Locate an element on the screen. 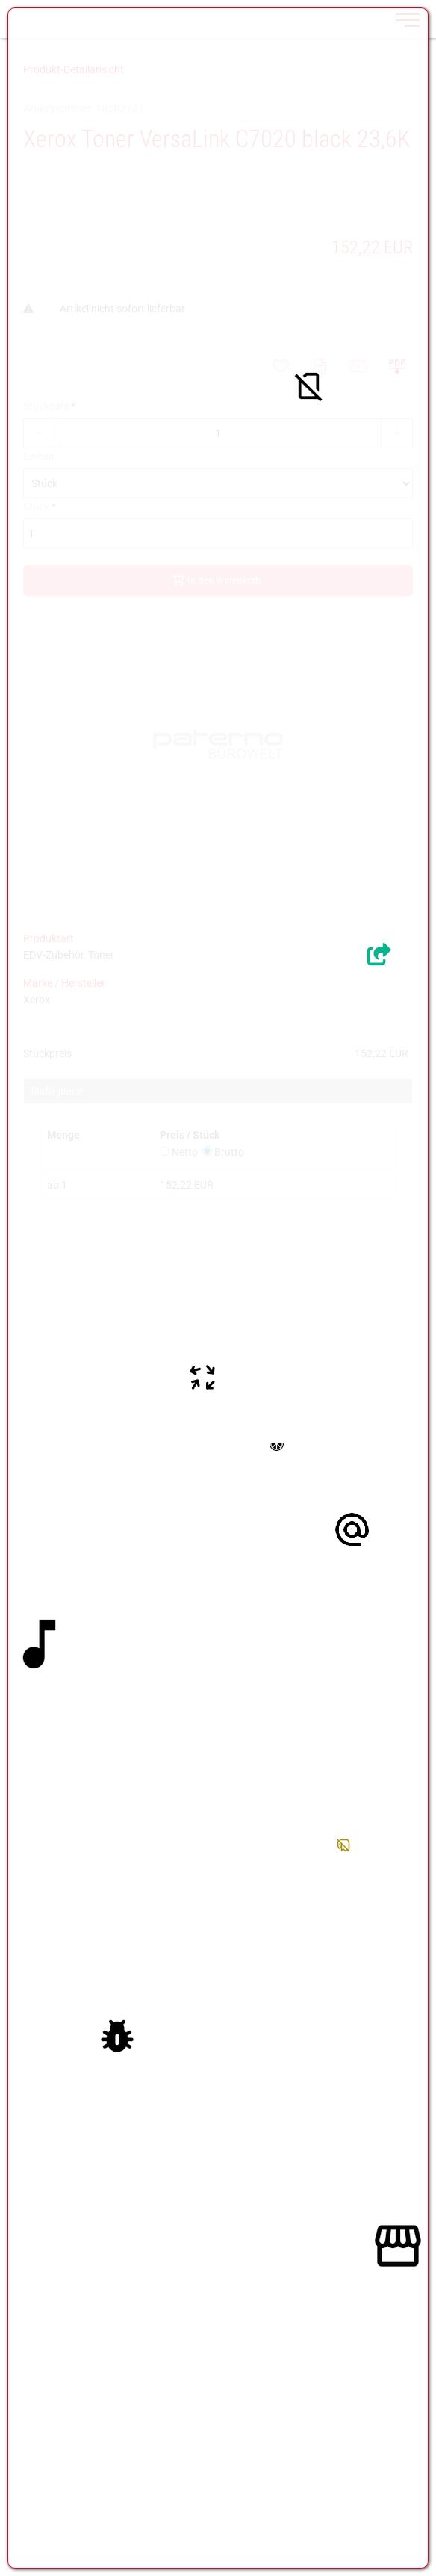 Image resolution: width=436 pixels, height=2576 pixels. no sim card detected is located at coordinates (308, 386).